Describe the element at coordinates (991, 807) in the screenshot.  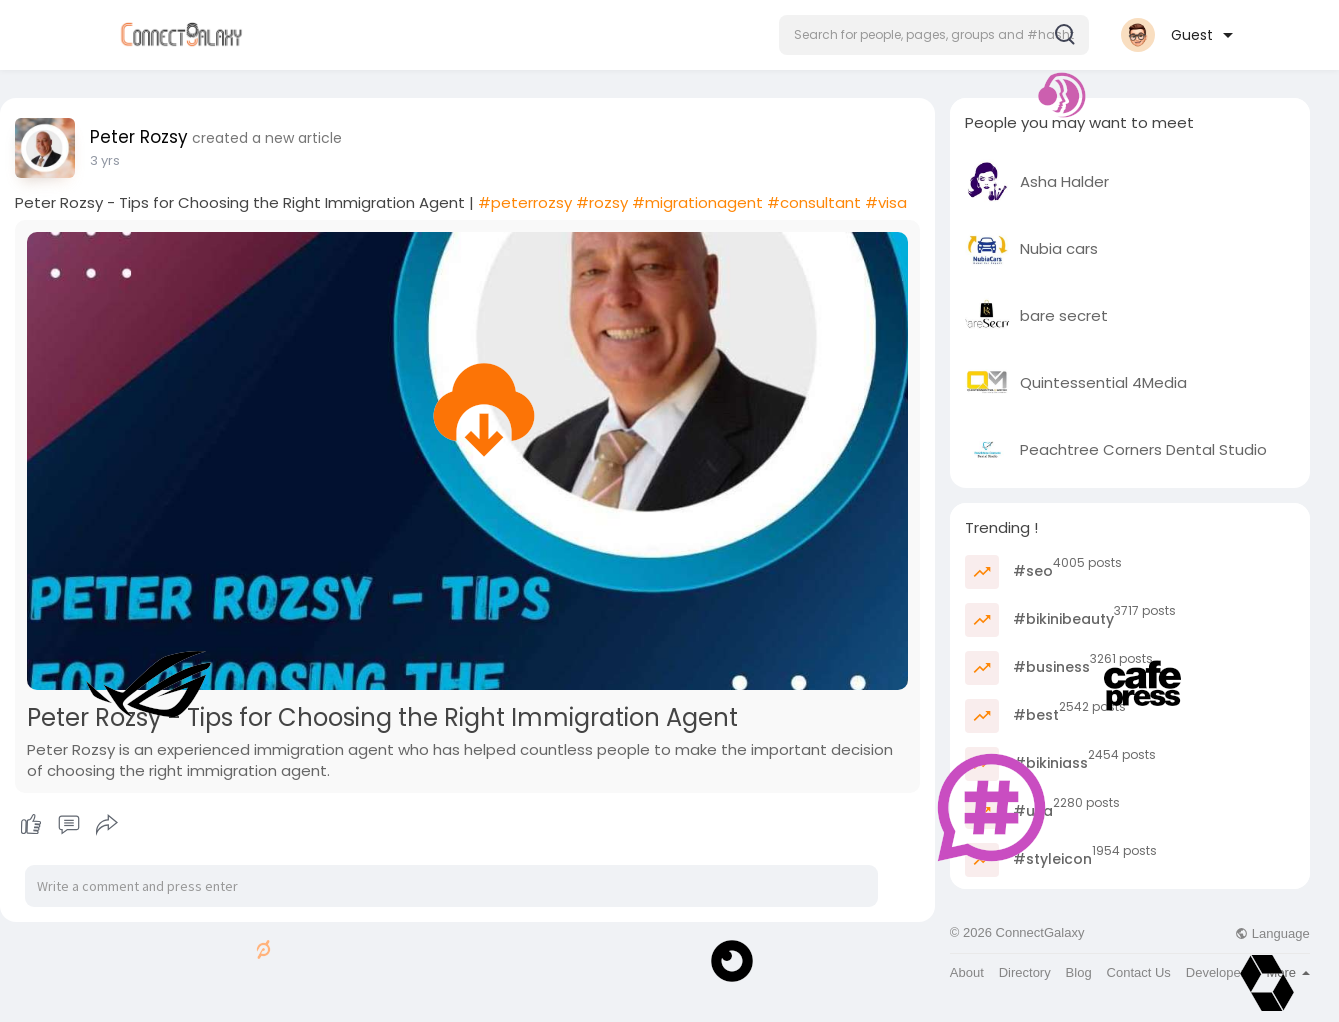
I see `open a threaded conversation` at that location.